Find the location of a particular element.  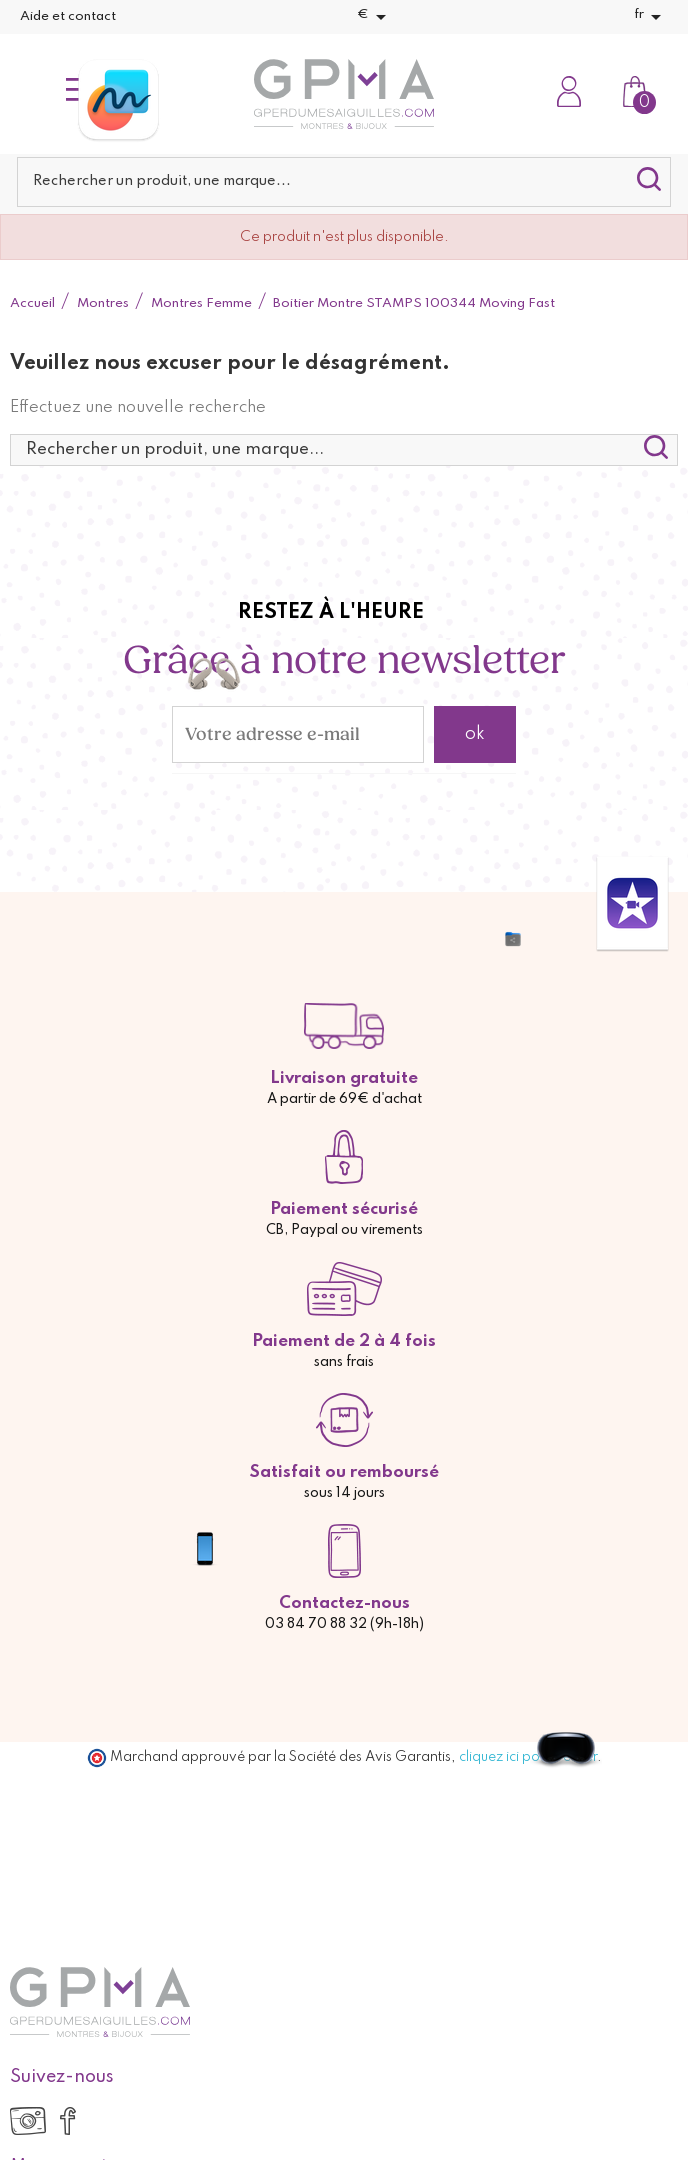

open your public shared folder is located at coordinates (513, 939).